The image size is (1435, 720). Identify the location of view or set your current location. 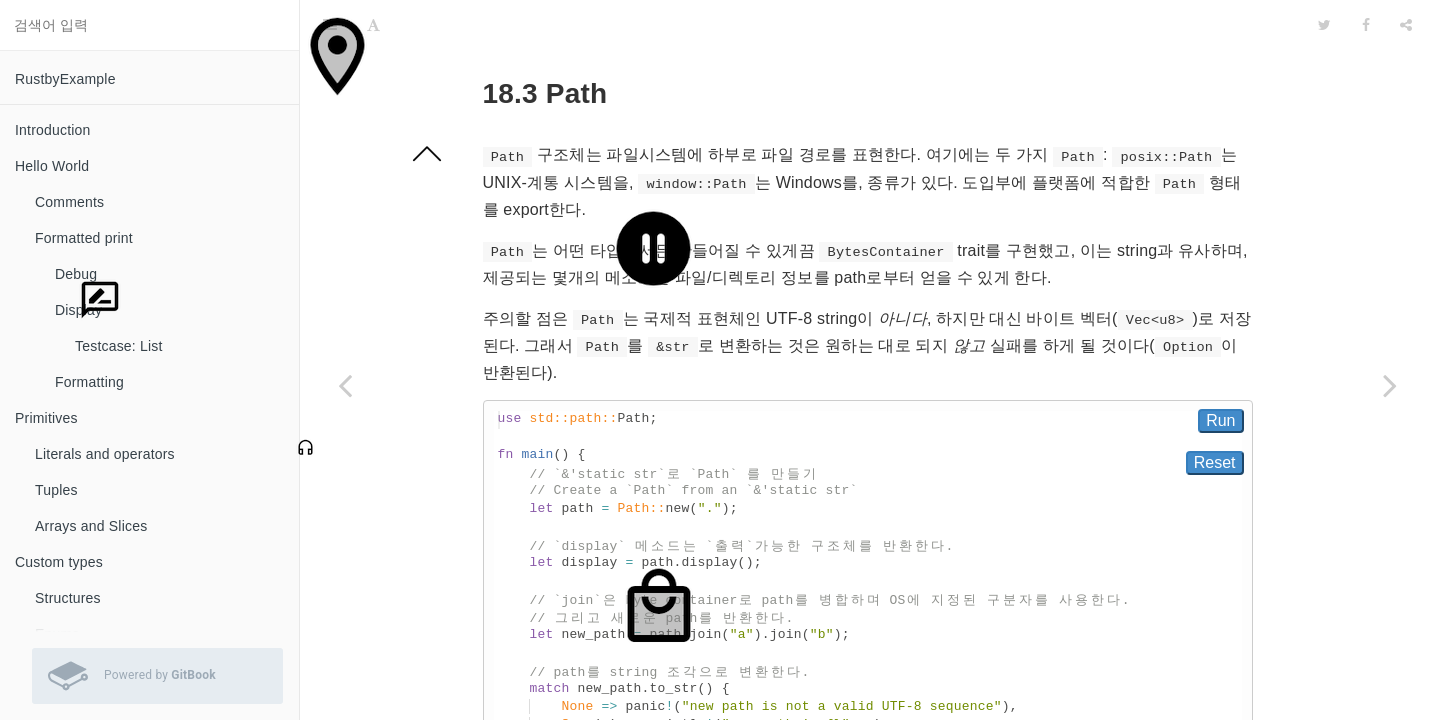
(337, 56).